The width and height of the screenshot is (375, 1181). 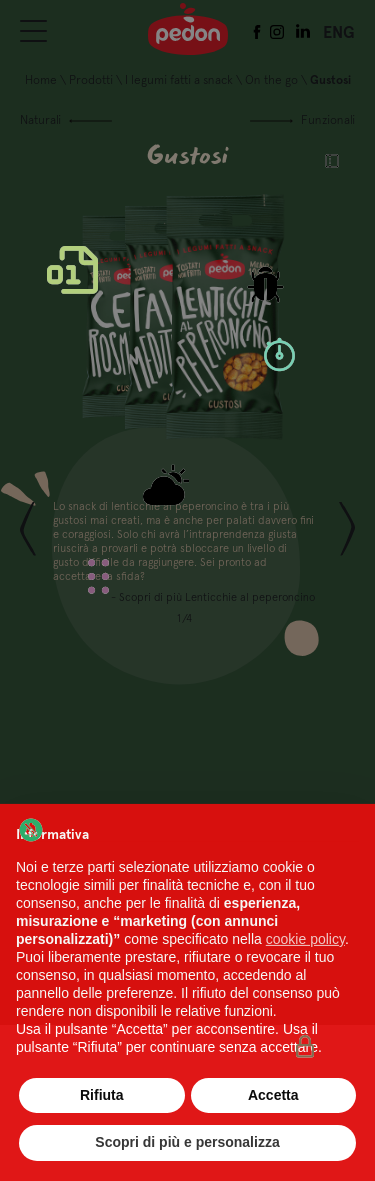 I want to click on indicates a locked or secure item, so click(x=305, y=1047).